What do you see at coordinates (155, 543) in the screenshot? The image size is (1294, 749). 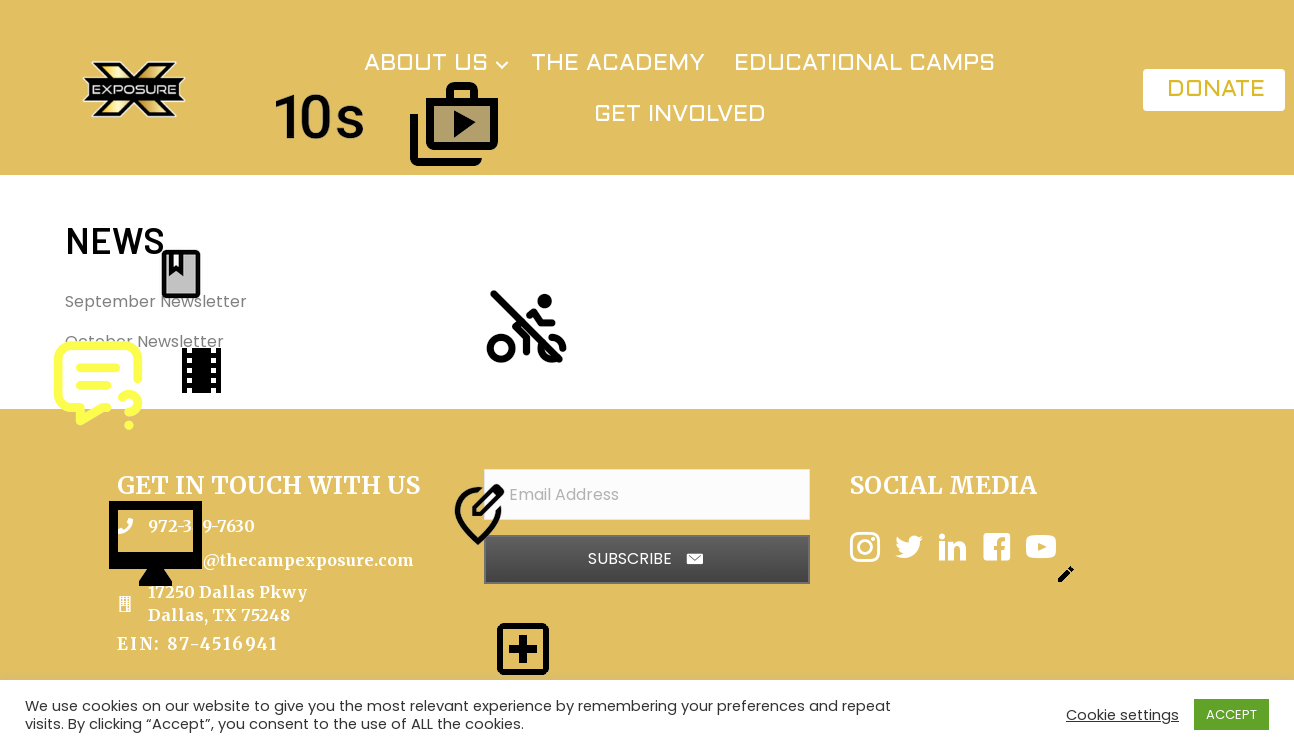 I see `view on desktop display` at bounding box center [155, 543].